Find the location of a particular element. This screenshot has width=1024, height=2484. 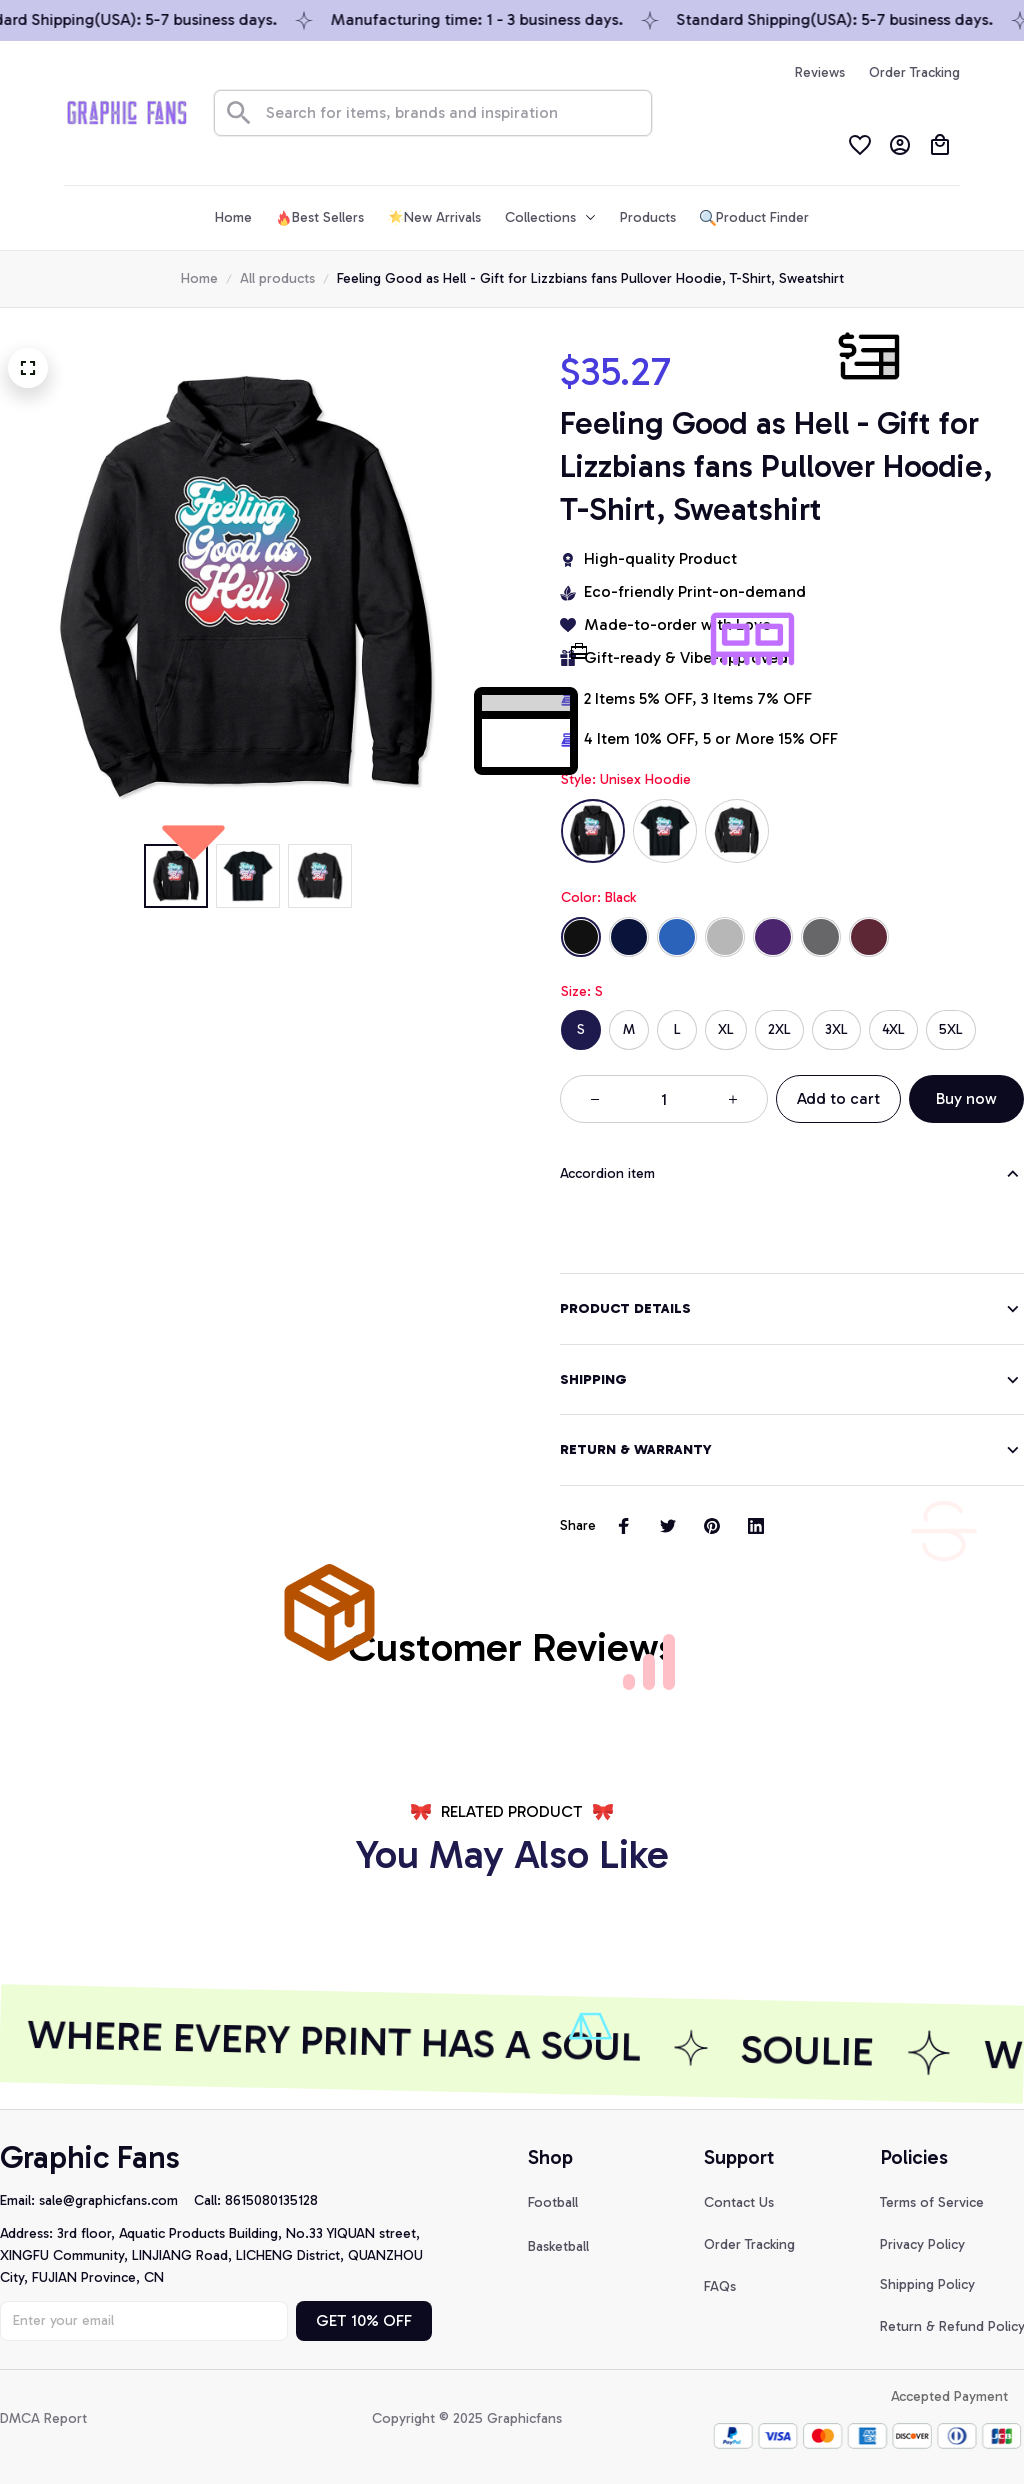

expand a dropdown menu is located at coordinates (193, 839).